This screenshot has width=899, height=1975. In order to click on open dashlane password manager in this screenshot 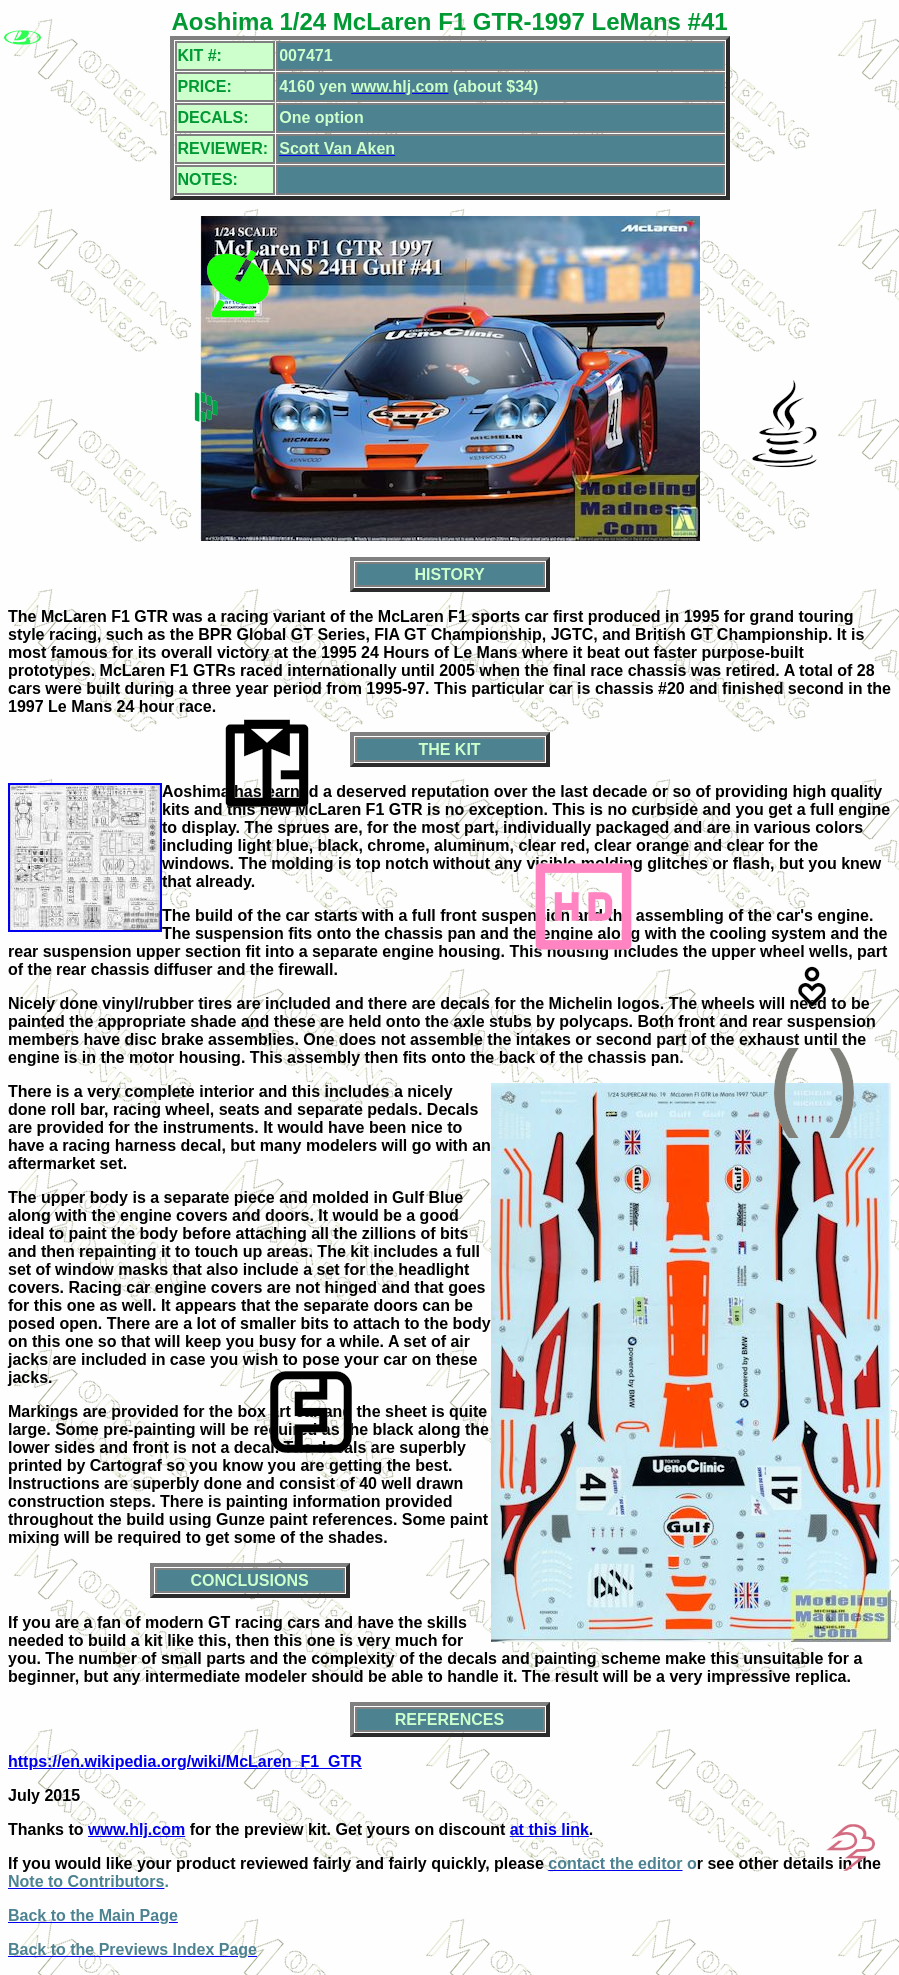, I will do `click(206, 407)`.